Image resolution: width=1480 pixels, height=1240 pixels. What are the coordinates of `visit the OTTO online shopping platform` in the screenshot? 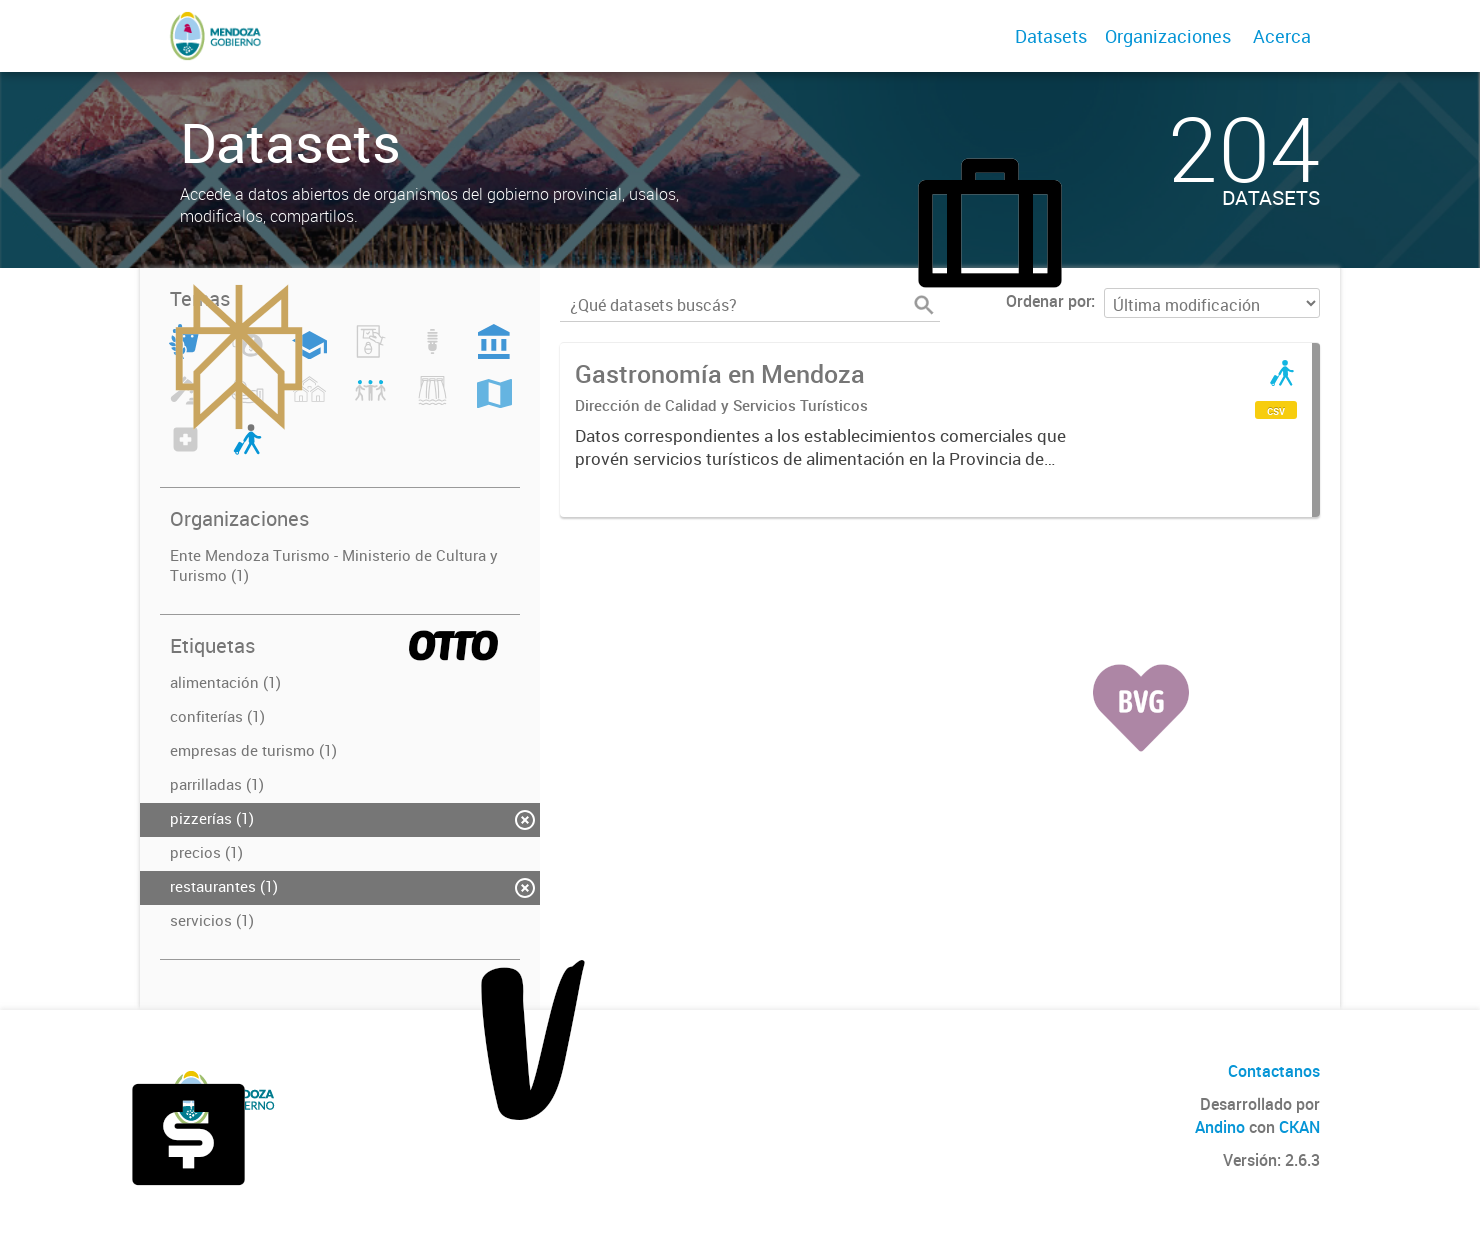 It's located at (453, 645).